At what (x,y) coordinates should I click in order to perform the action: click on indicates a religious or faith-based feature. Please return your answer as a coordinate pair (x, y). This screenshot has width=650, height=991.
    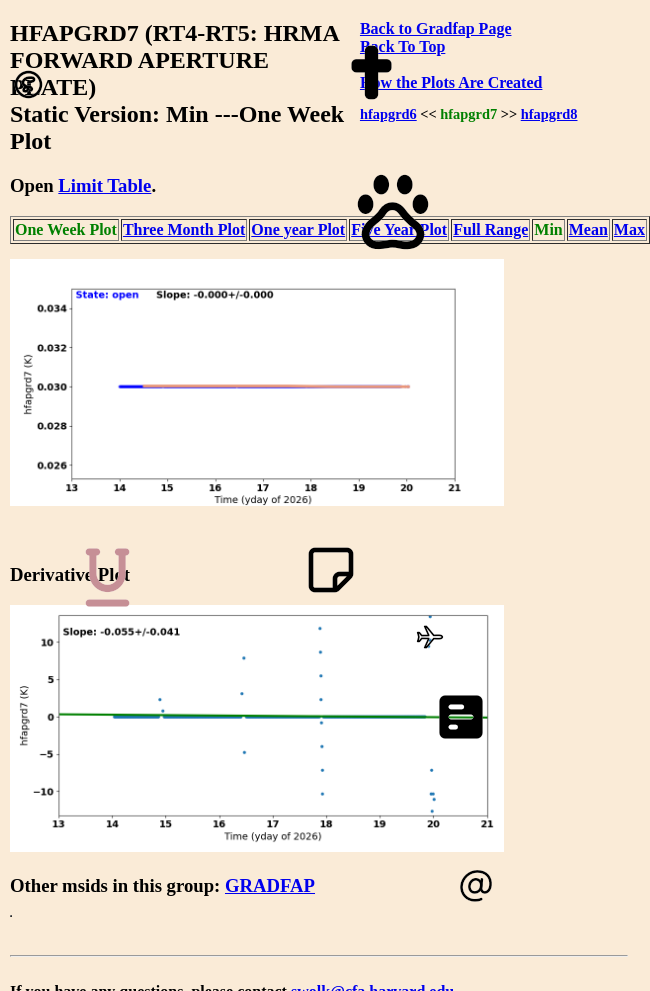
    Looking at the image, I should click on (371, 72).